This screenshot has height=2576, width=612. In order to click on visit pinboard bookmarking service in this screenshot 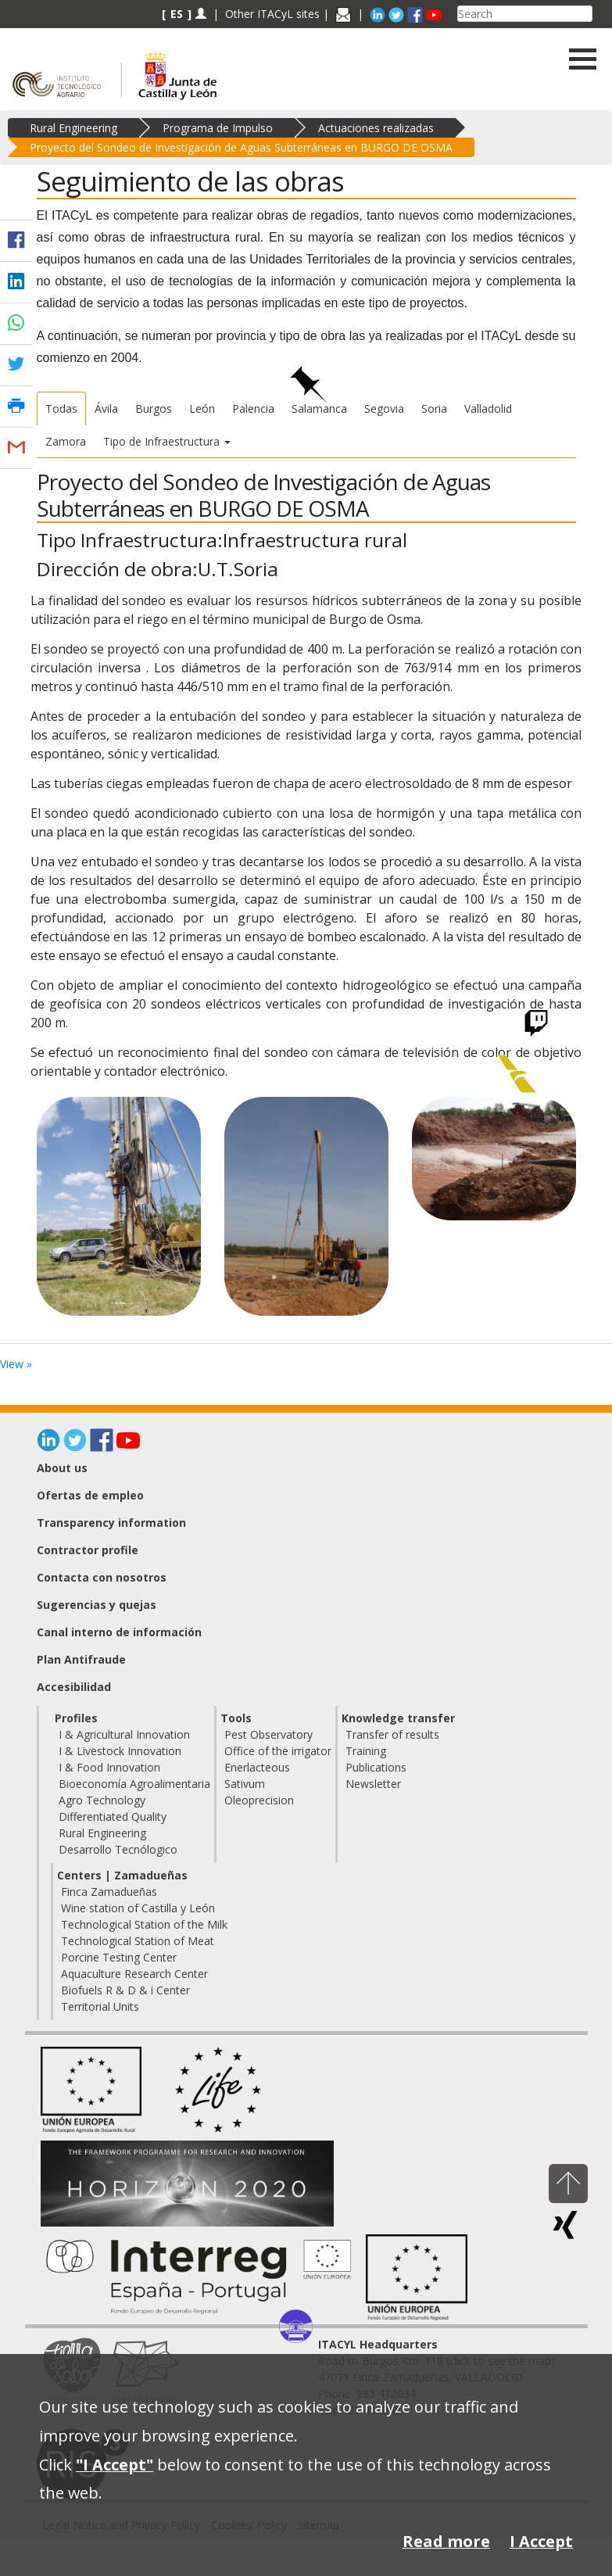, I will do `click(309, 385)`.